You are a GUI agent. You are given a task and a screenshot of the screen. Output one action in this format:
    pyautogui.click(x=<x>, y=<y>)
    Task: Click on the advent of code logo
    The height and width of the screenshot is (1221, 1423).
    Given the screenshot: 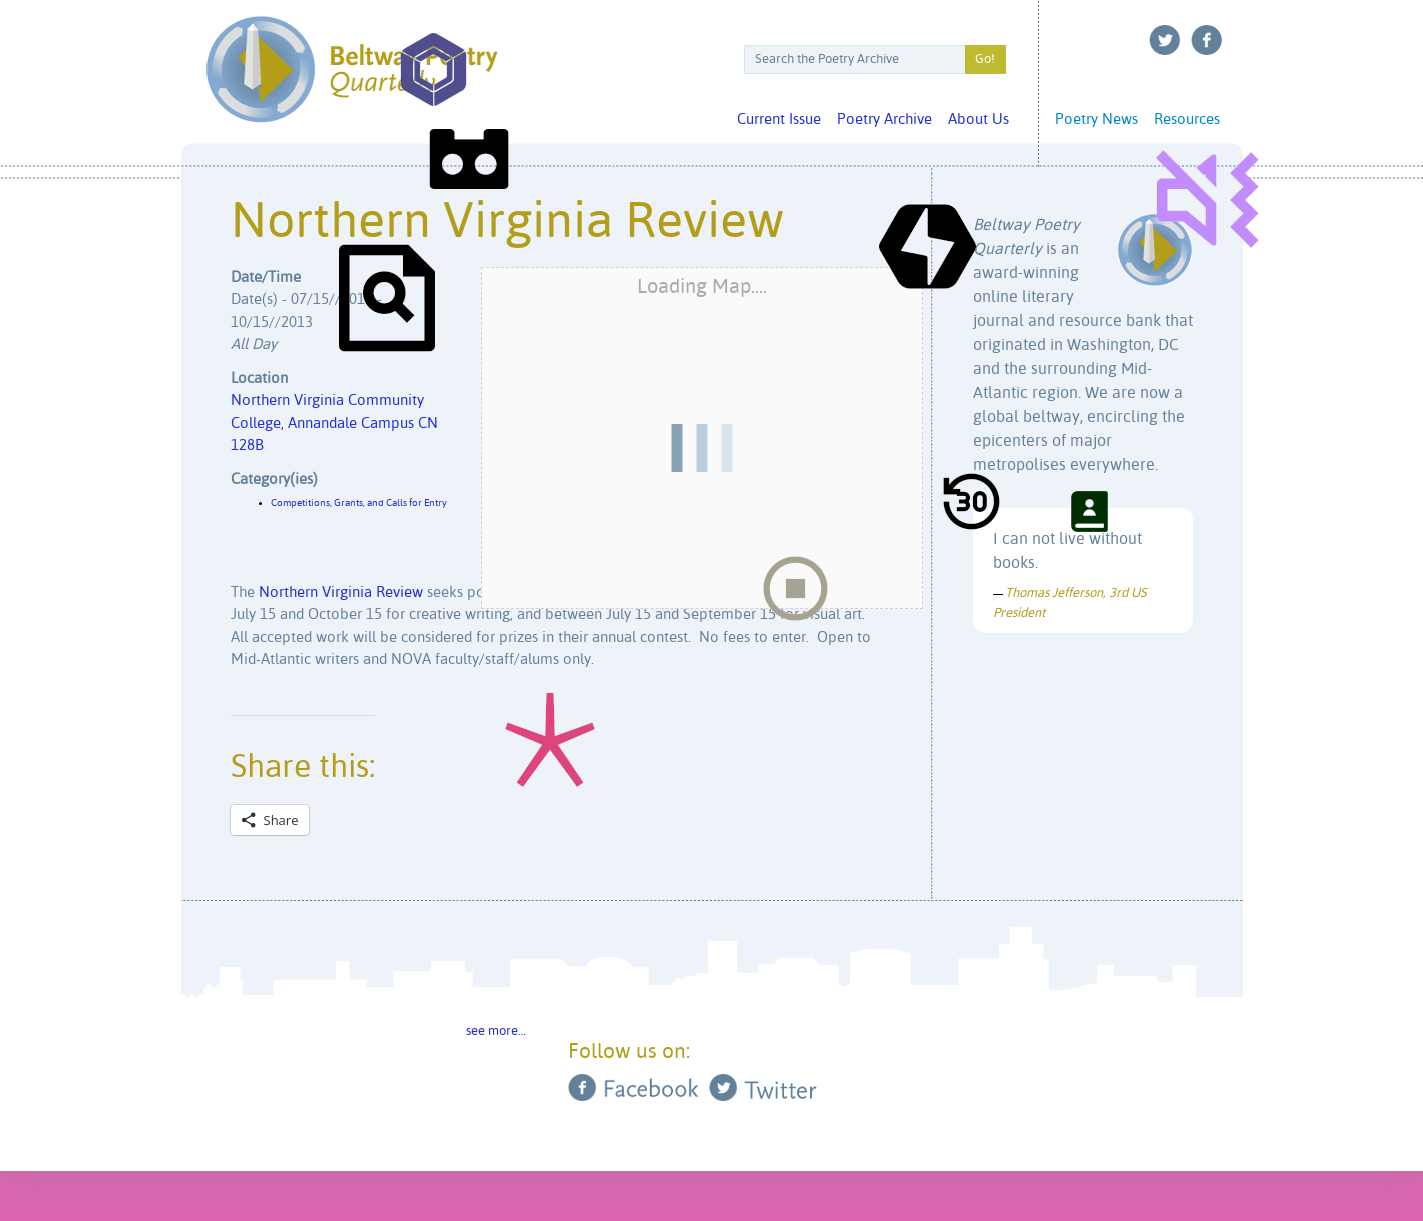 What is the action you would take?
    pyautogui.click(x=550, y=740)
    